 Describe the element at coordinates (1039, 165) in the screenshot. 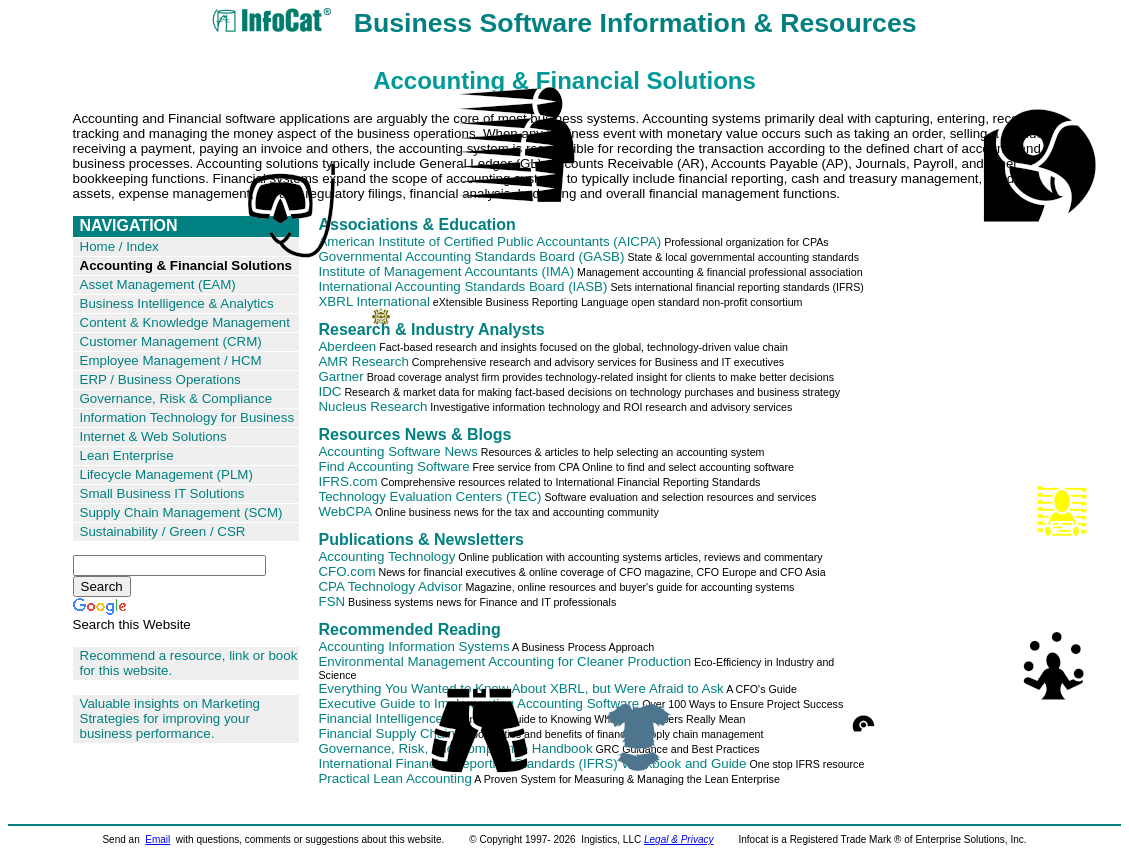

I see `select parrot as your avatar or character` at that location.